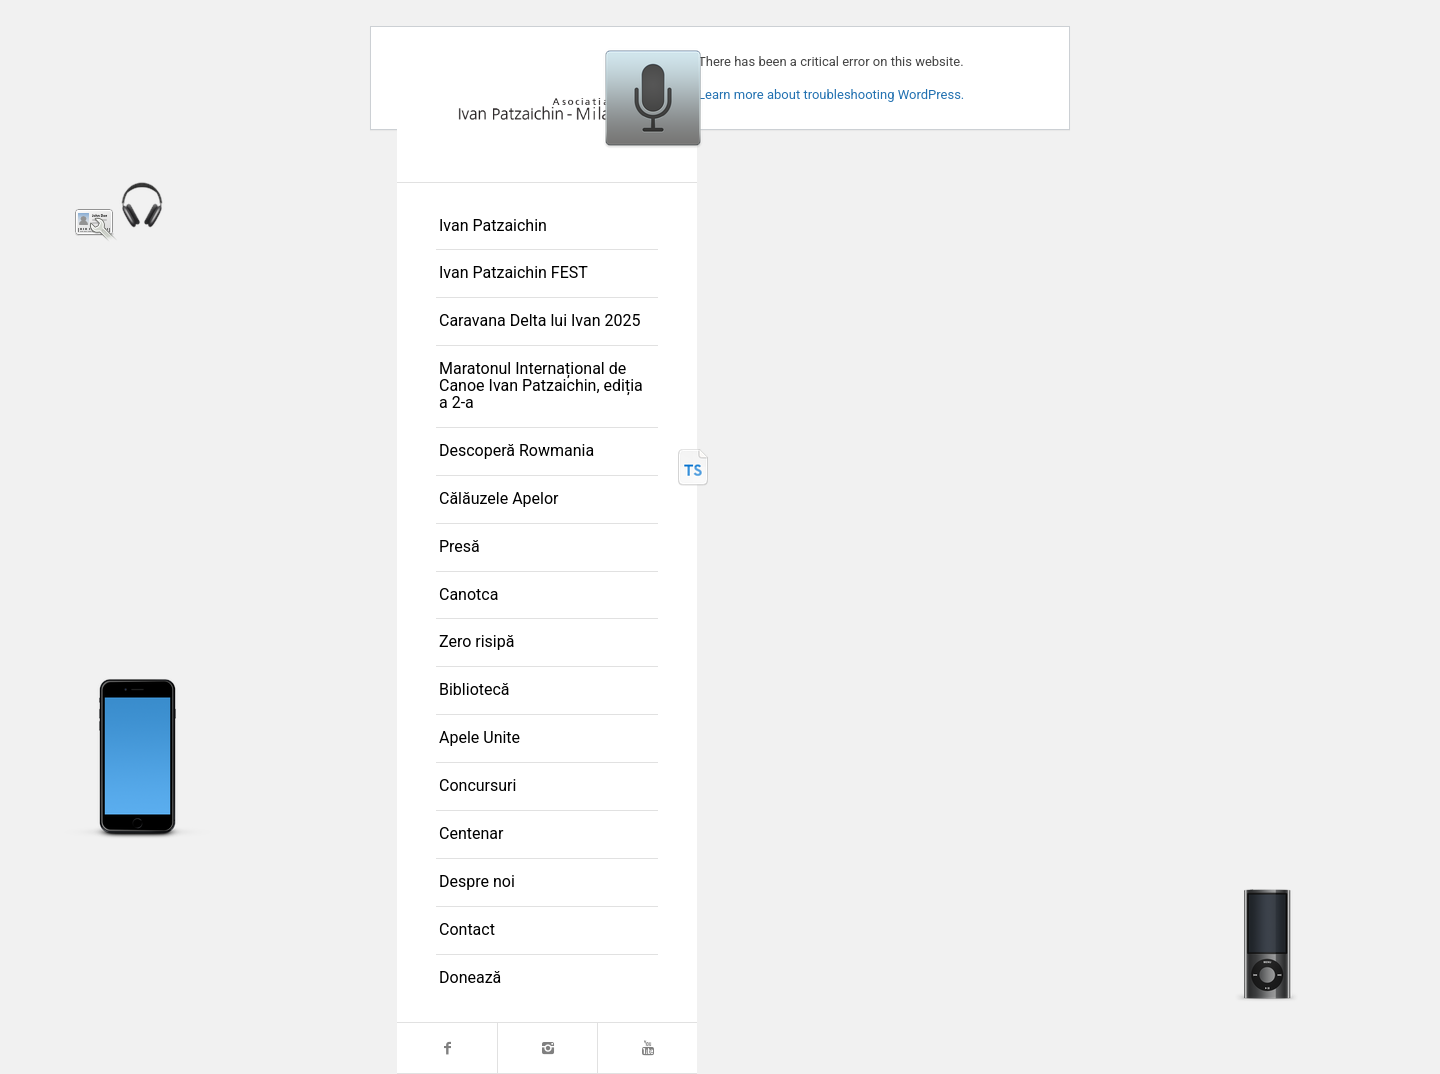 The image size is (1440, 1074). Describe the element at coordinates (94, 220) in the screenshot. I see `access user account settings` at that location.